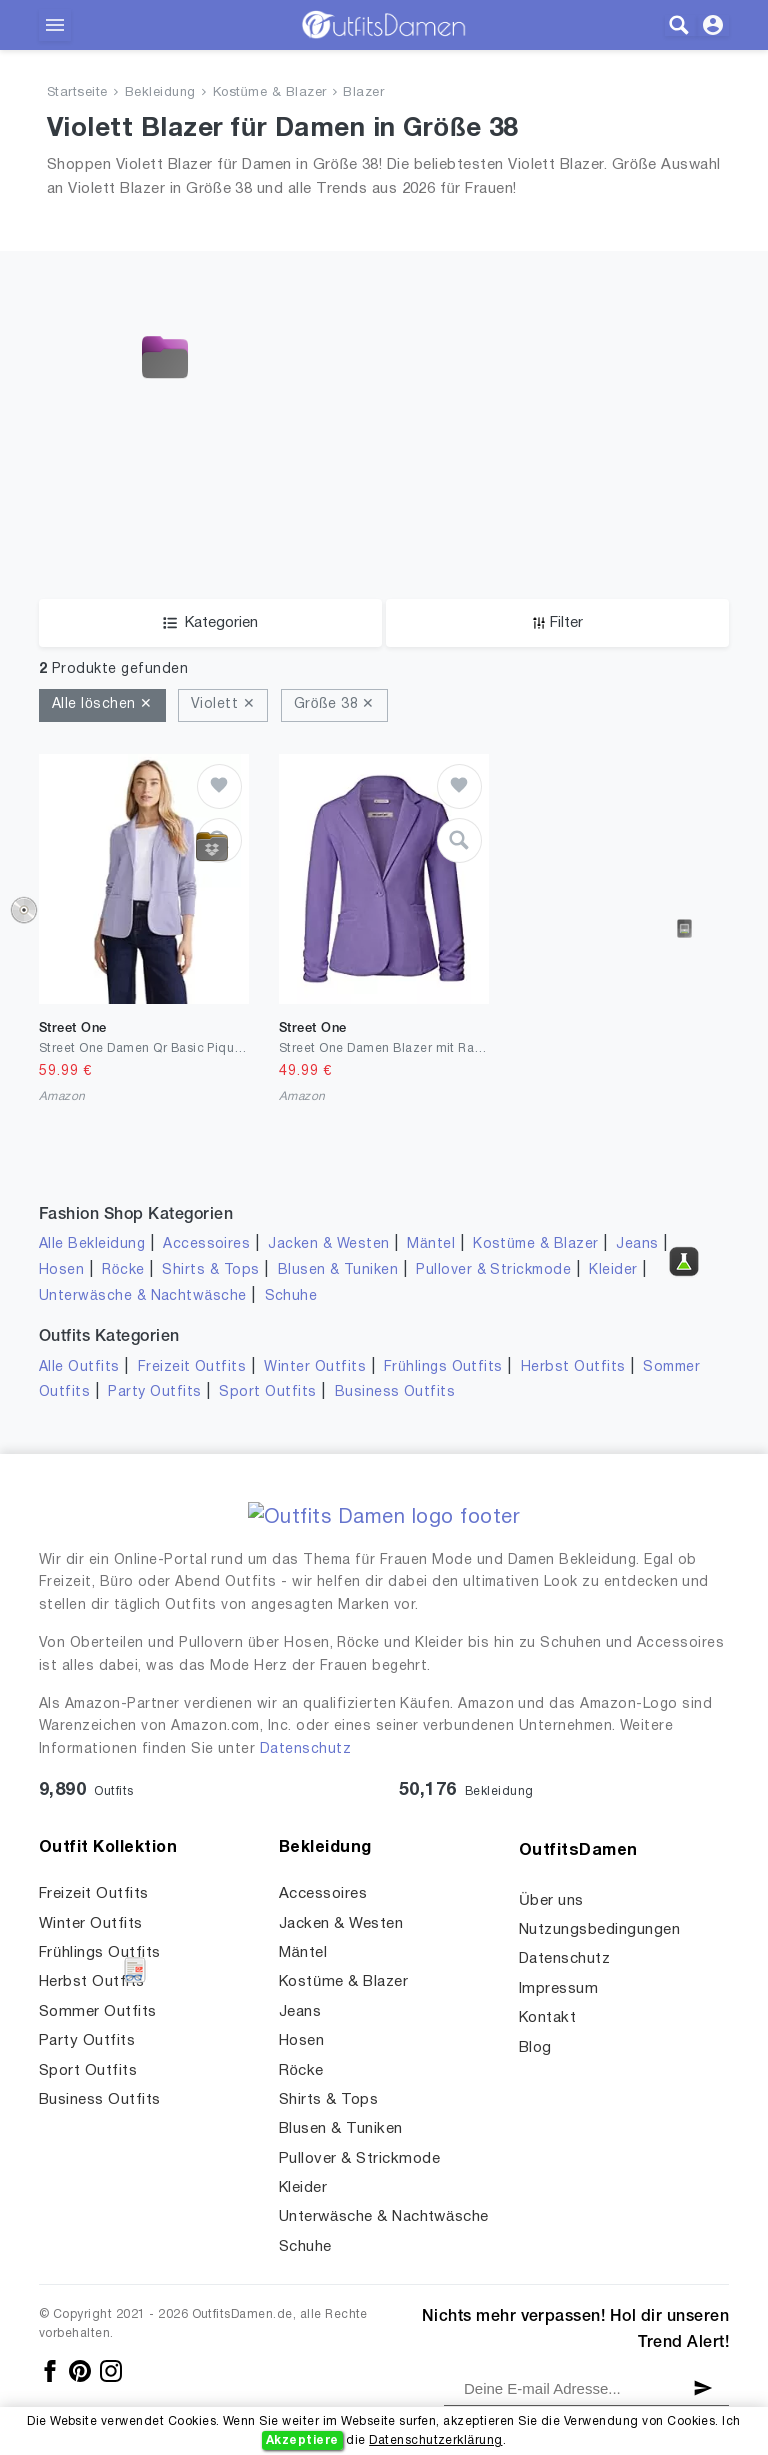 The image size is (768, 2455). What do you see at coordinates (24, 910) in the screenshot?
I see `indicates a dvd-r disc drive or media` at bounding box center [24, 910].